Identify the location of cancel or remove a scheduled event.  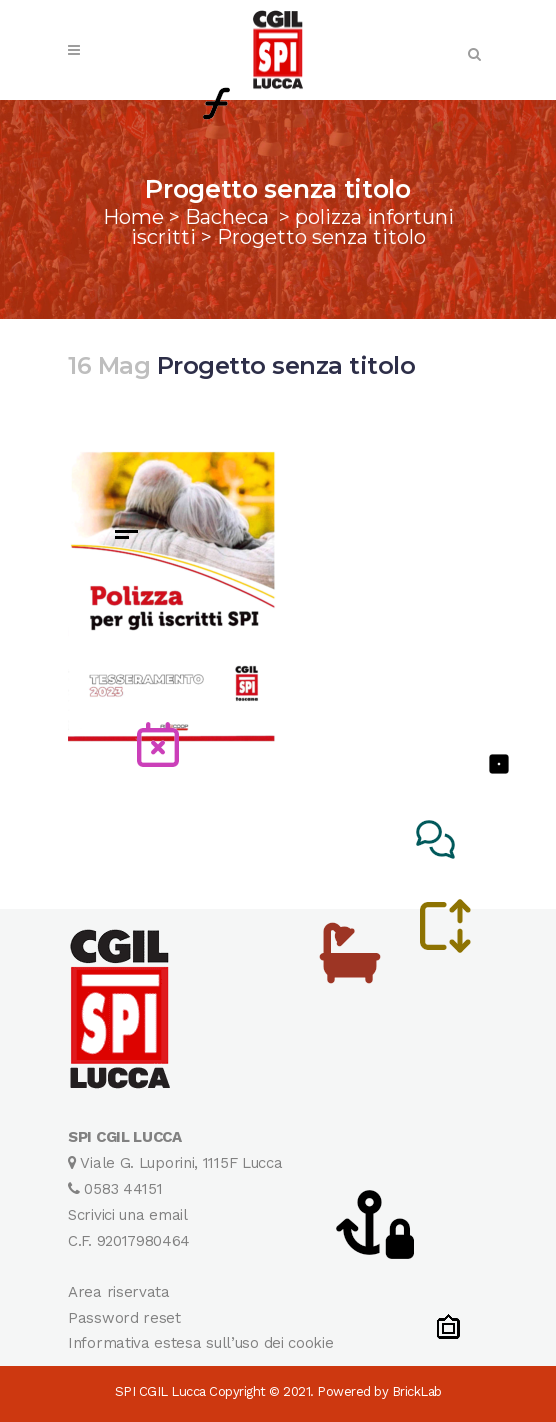
(158, 746).